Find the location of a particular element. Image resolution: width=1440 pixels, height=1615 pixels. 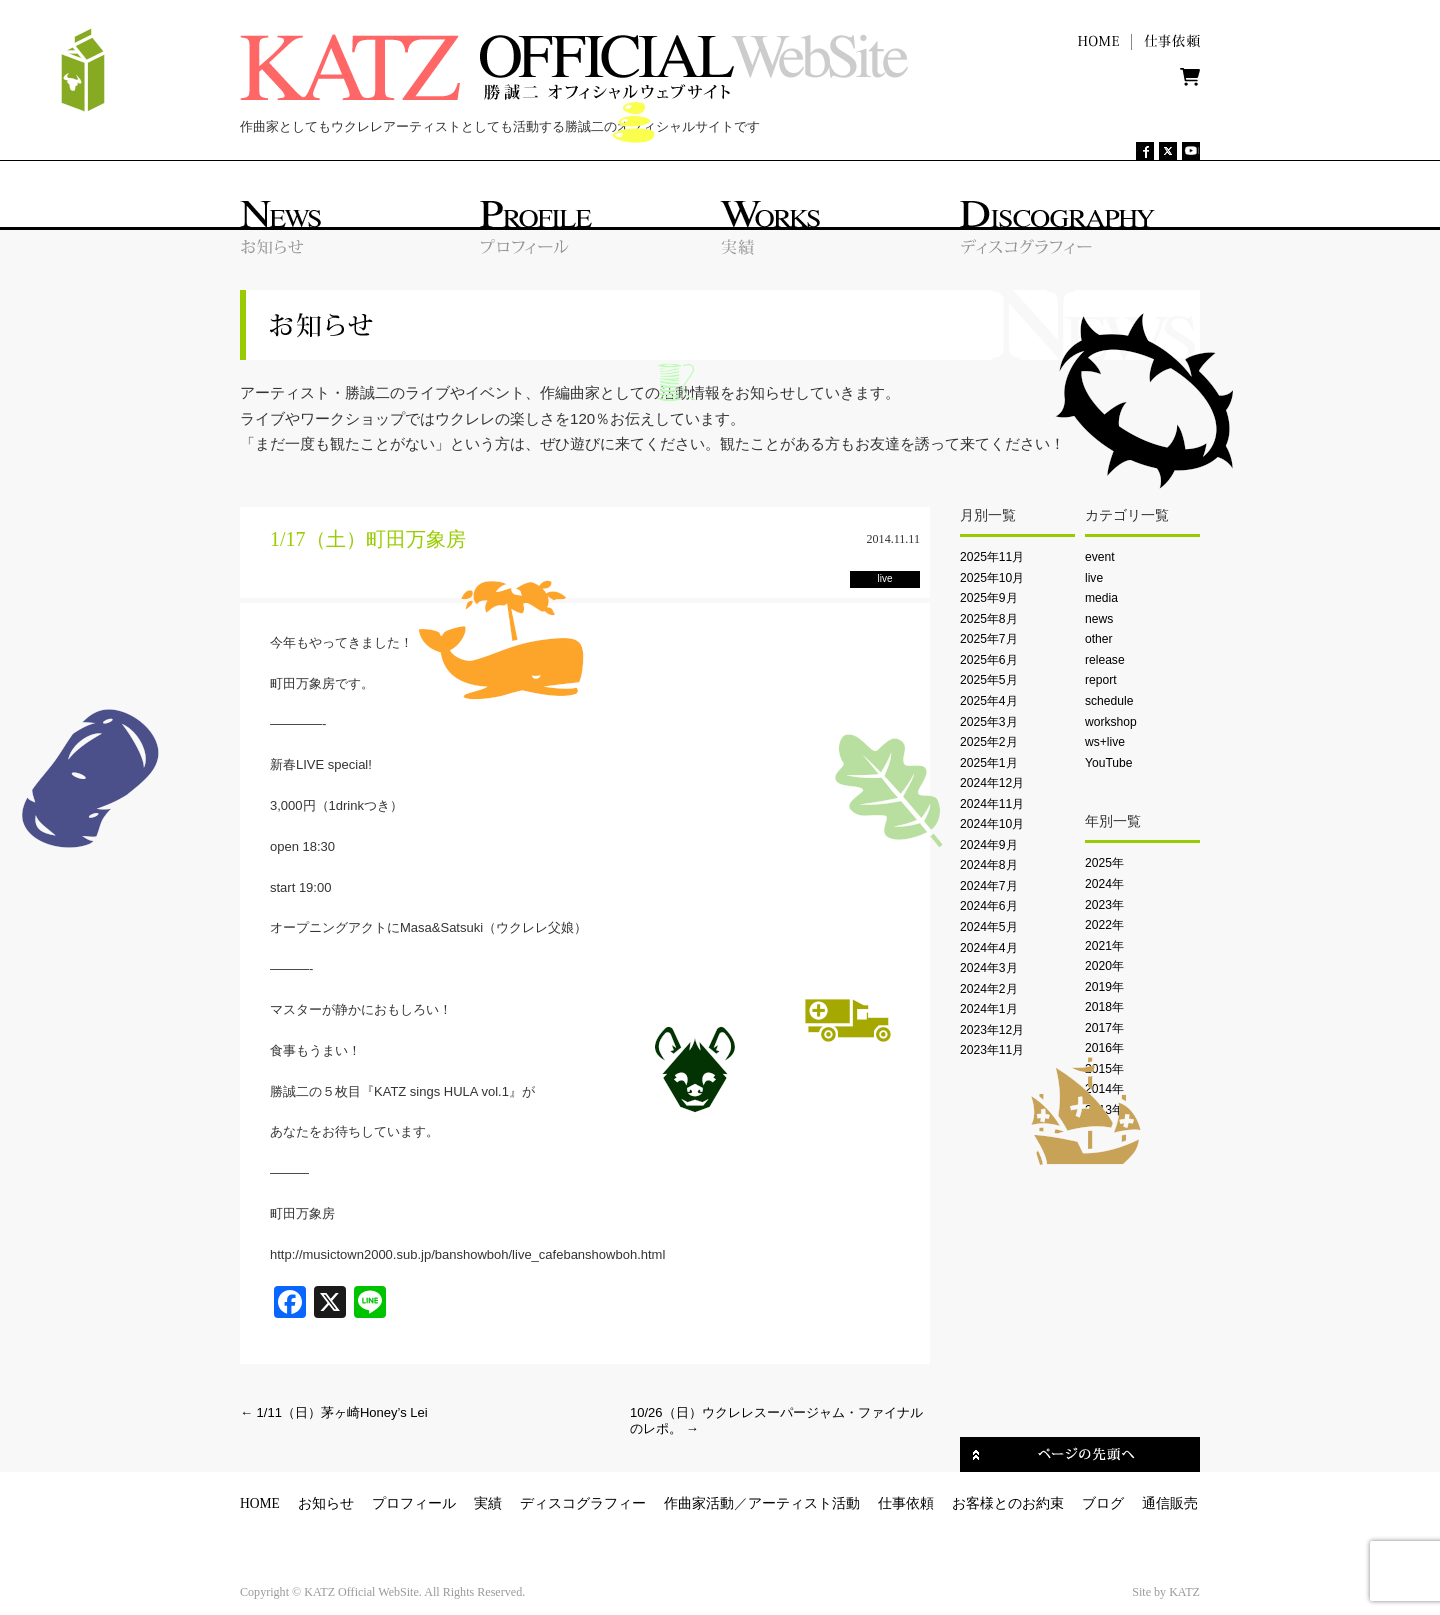

select hyena character or avatar is located at coordinates (695, 1070).